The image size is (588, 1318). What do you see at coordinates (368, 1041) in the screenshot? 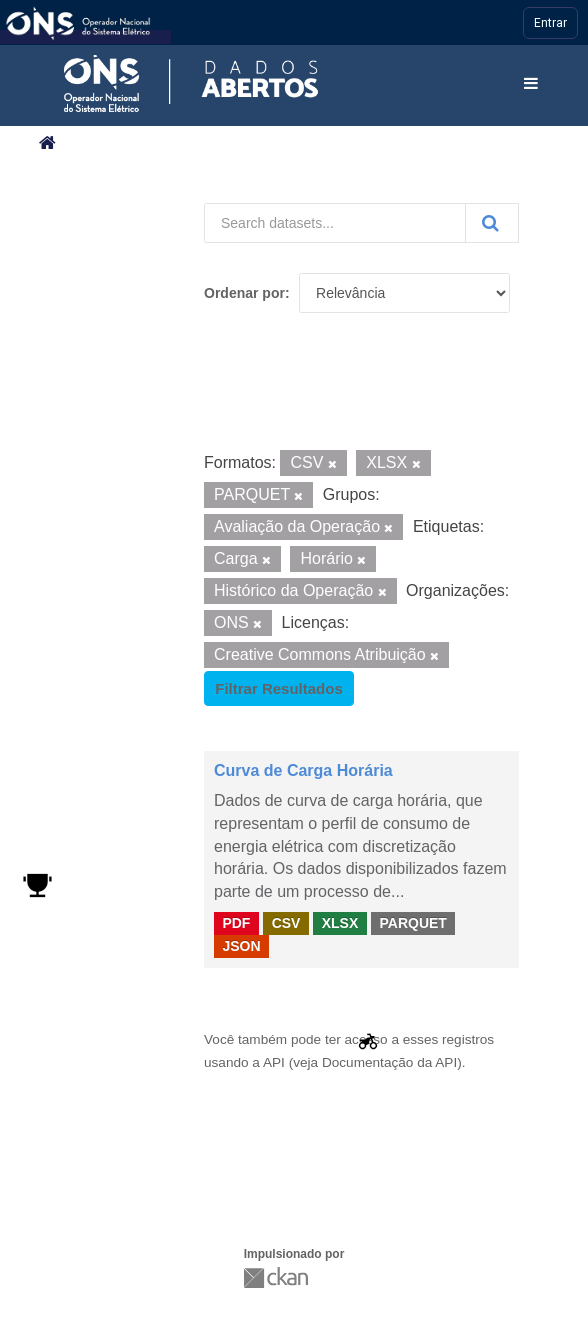
I see `select motorcycle as transportation mode` at bounding box center [368, 1041].